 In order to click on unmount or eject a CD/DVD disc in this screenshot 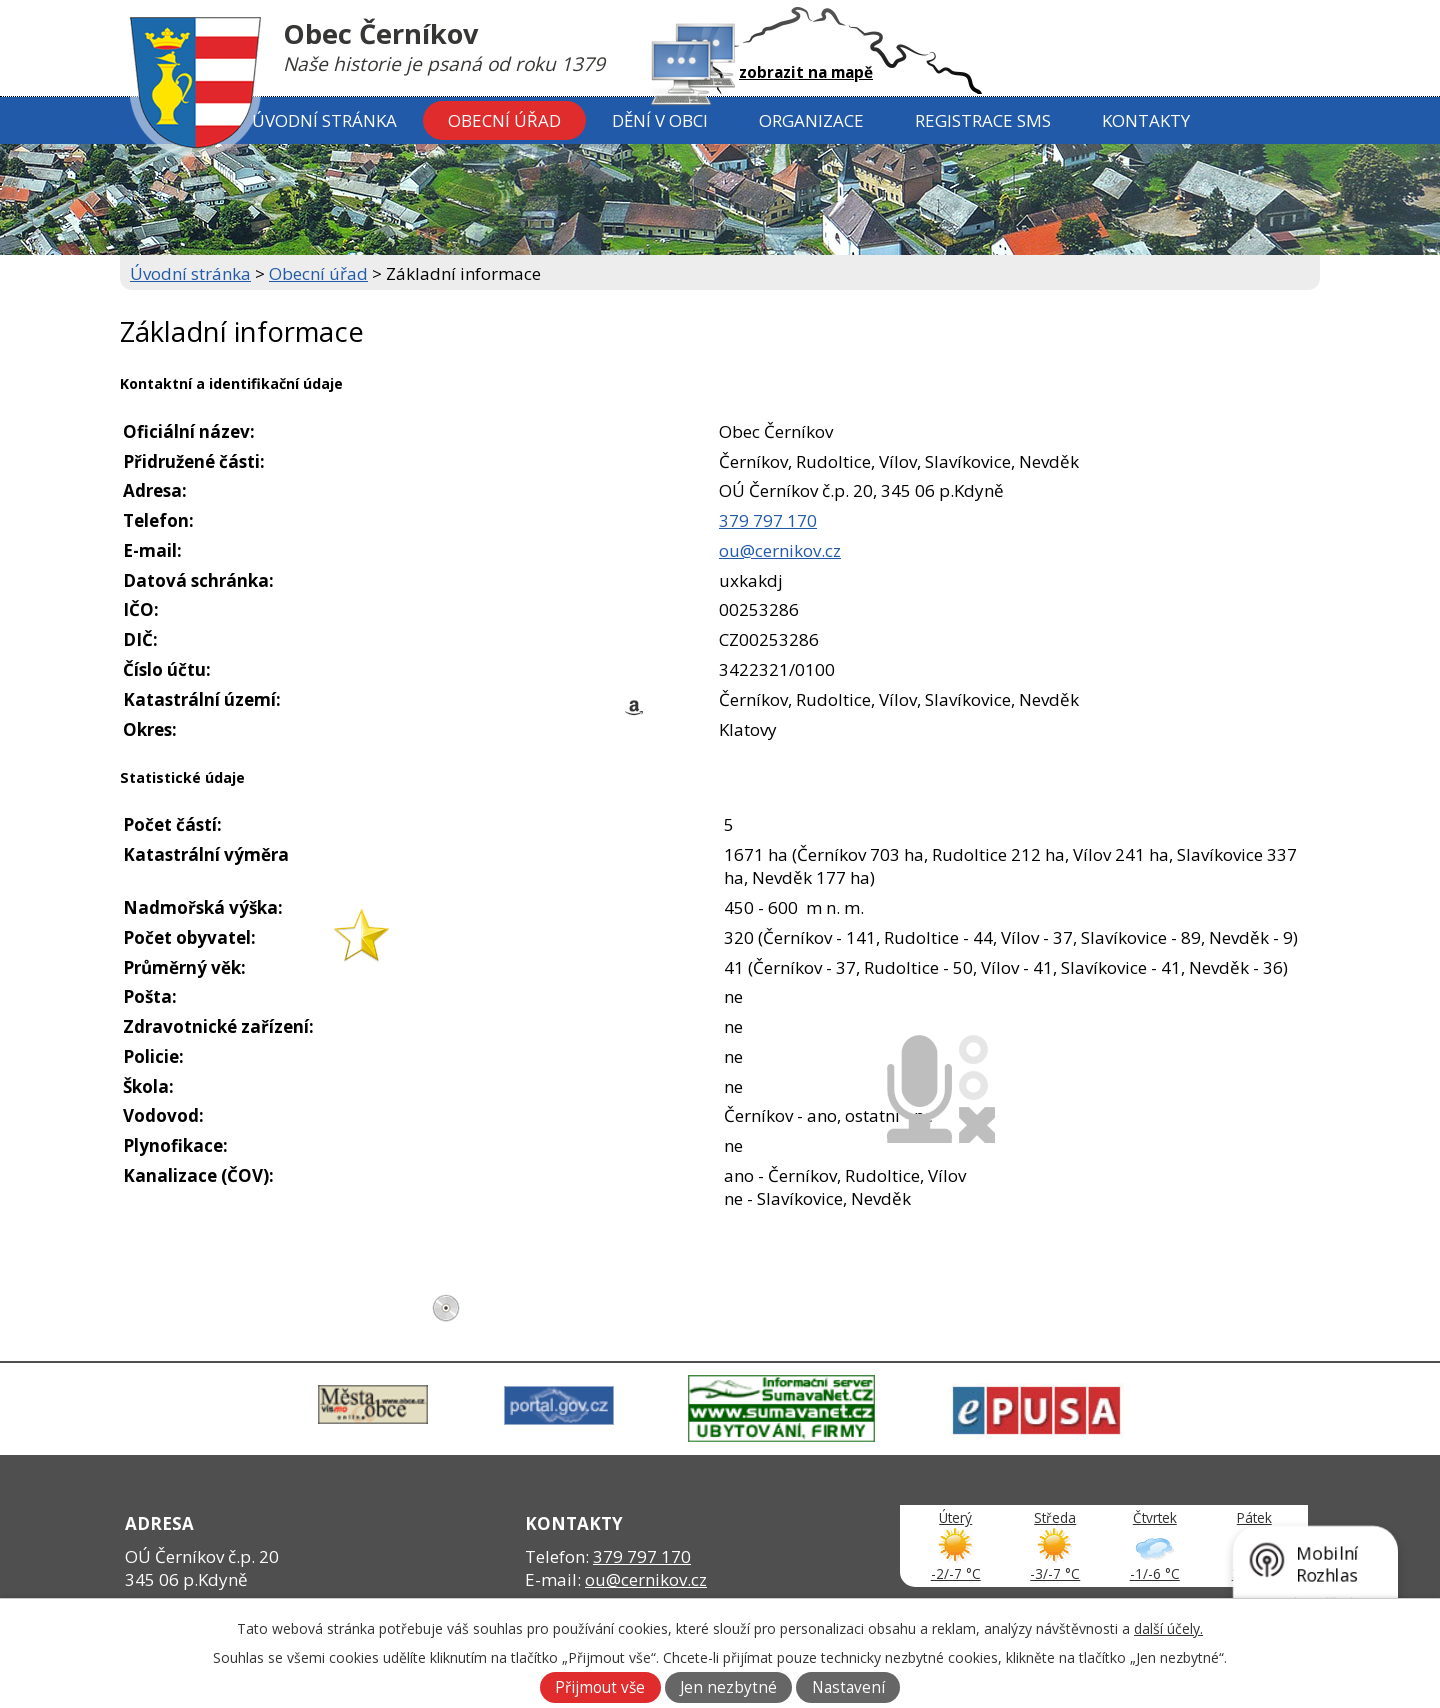, I will do `click(446, 1308)`.